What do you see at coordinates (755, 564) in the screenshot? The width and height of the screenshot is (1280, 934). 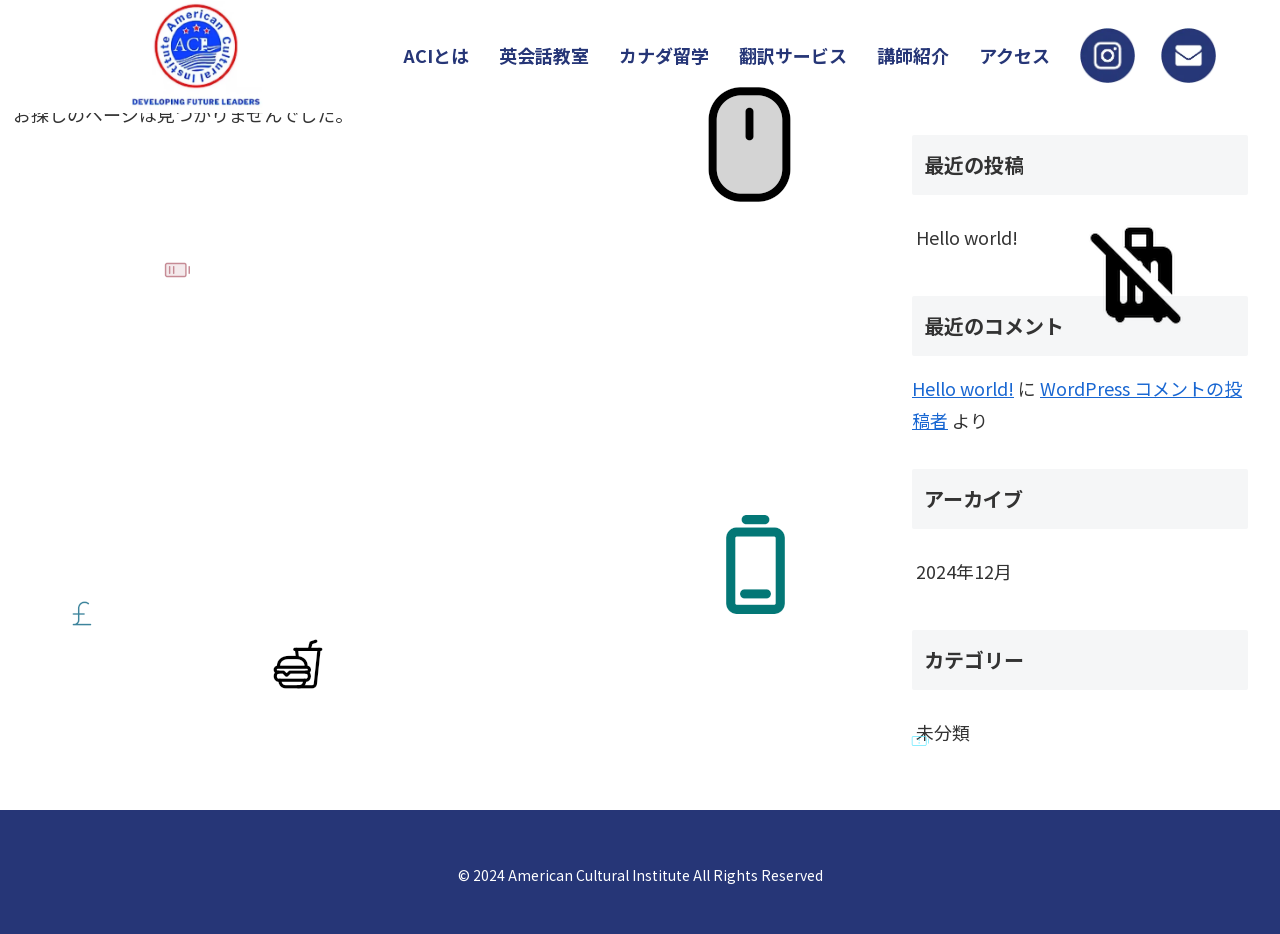 I see `indicates low battery level` at bounding box center [755, 564].